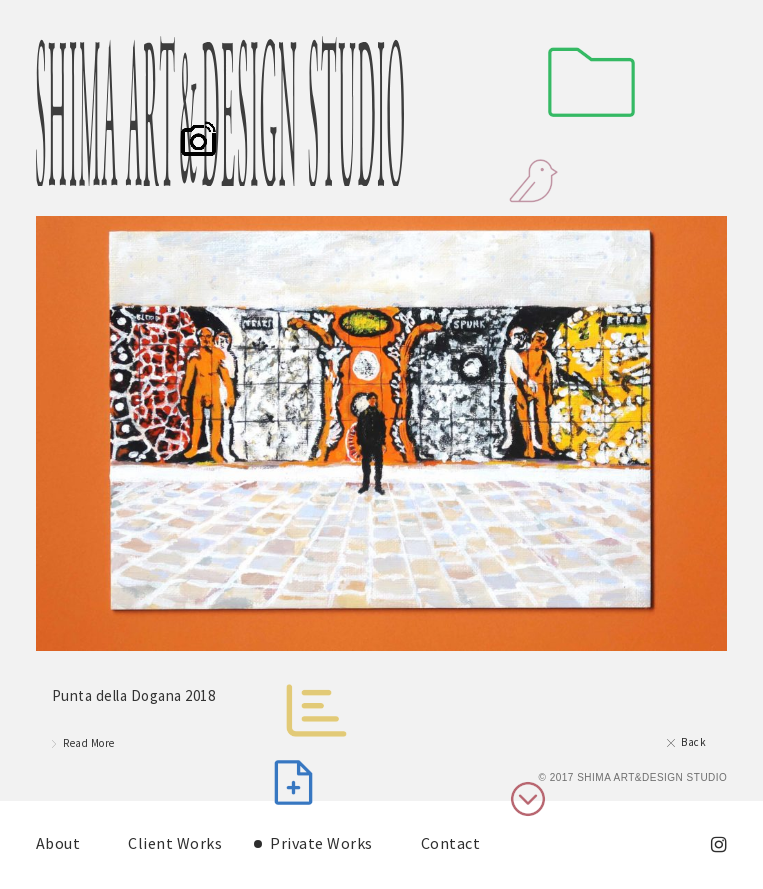 Image resolution: width=763 pixels, height=889 pixels. Describe the element at coordinates (528, 799) in the screenshot. I see `expand to show more content` at that location.